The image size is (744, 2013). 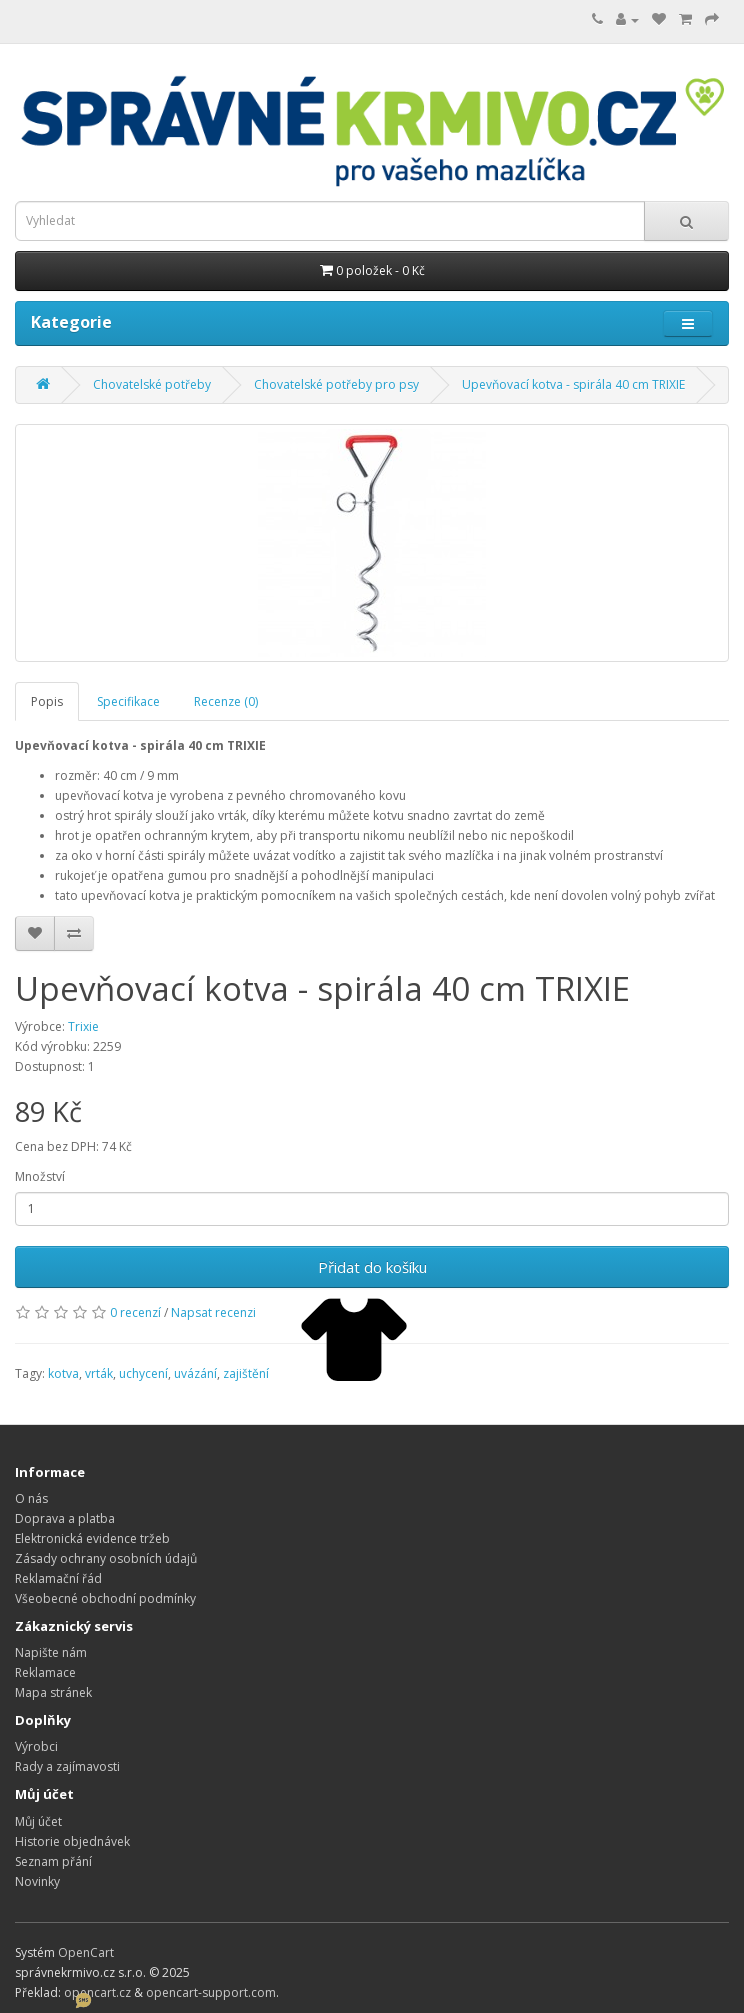 What do you see at coordinates (354, 1337) in the screenshot?
I see `browse clothing or apparel items` at bounding box center [354, 1337].